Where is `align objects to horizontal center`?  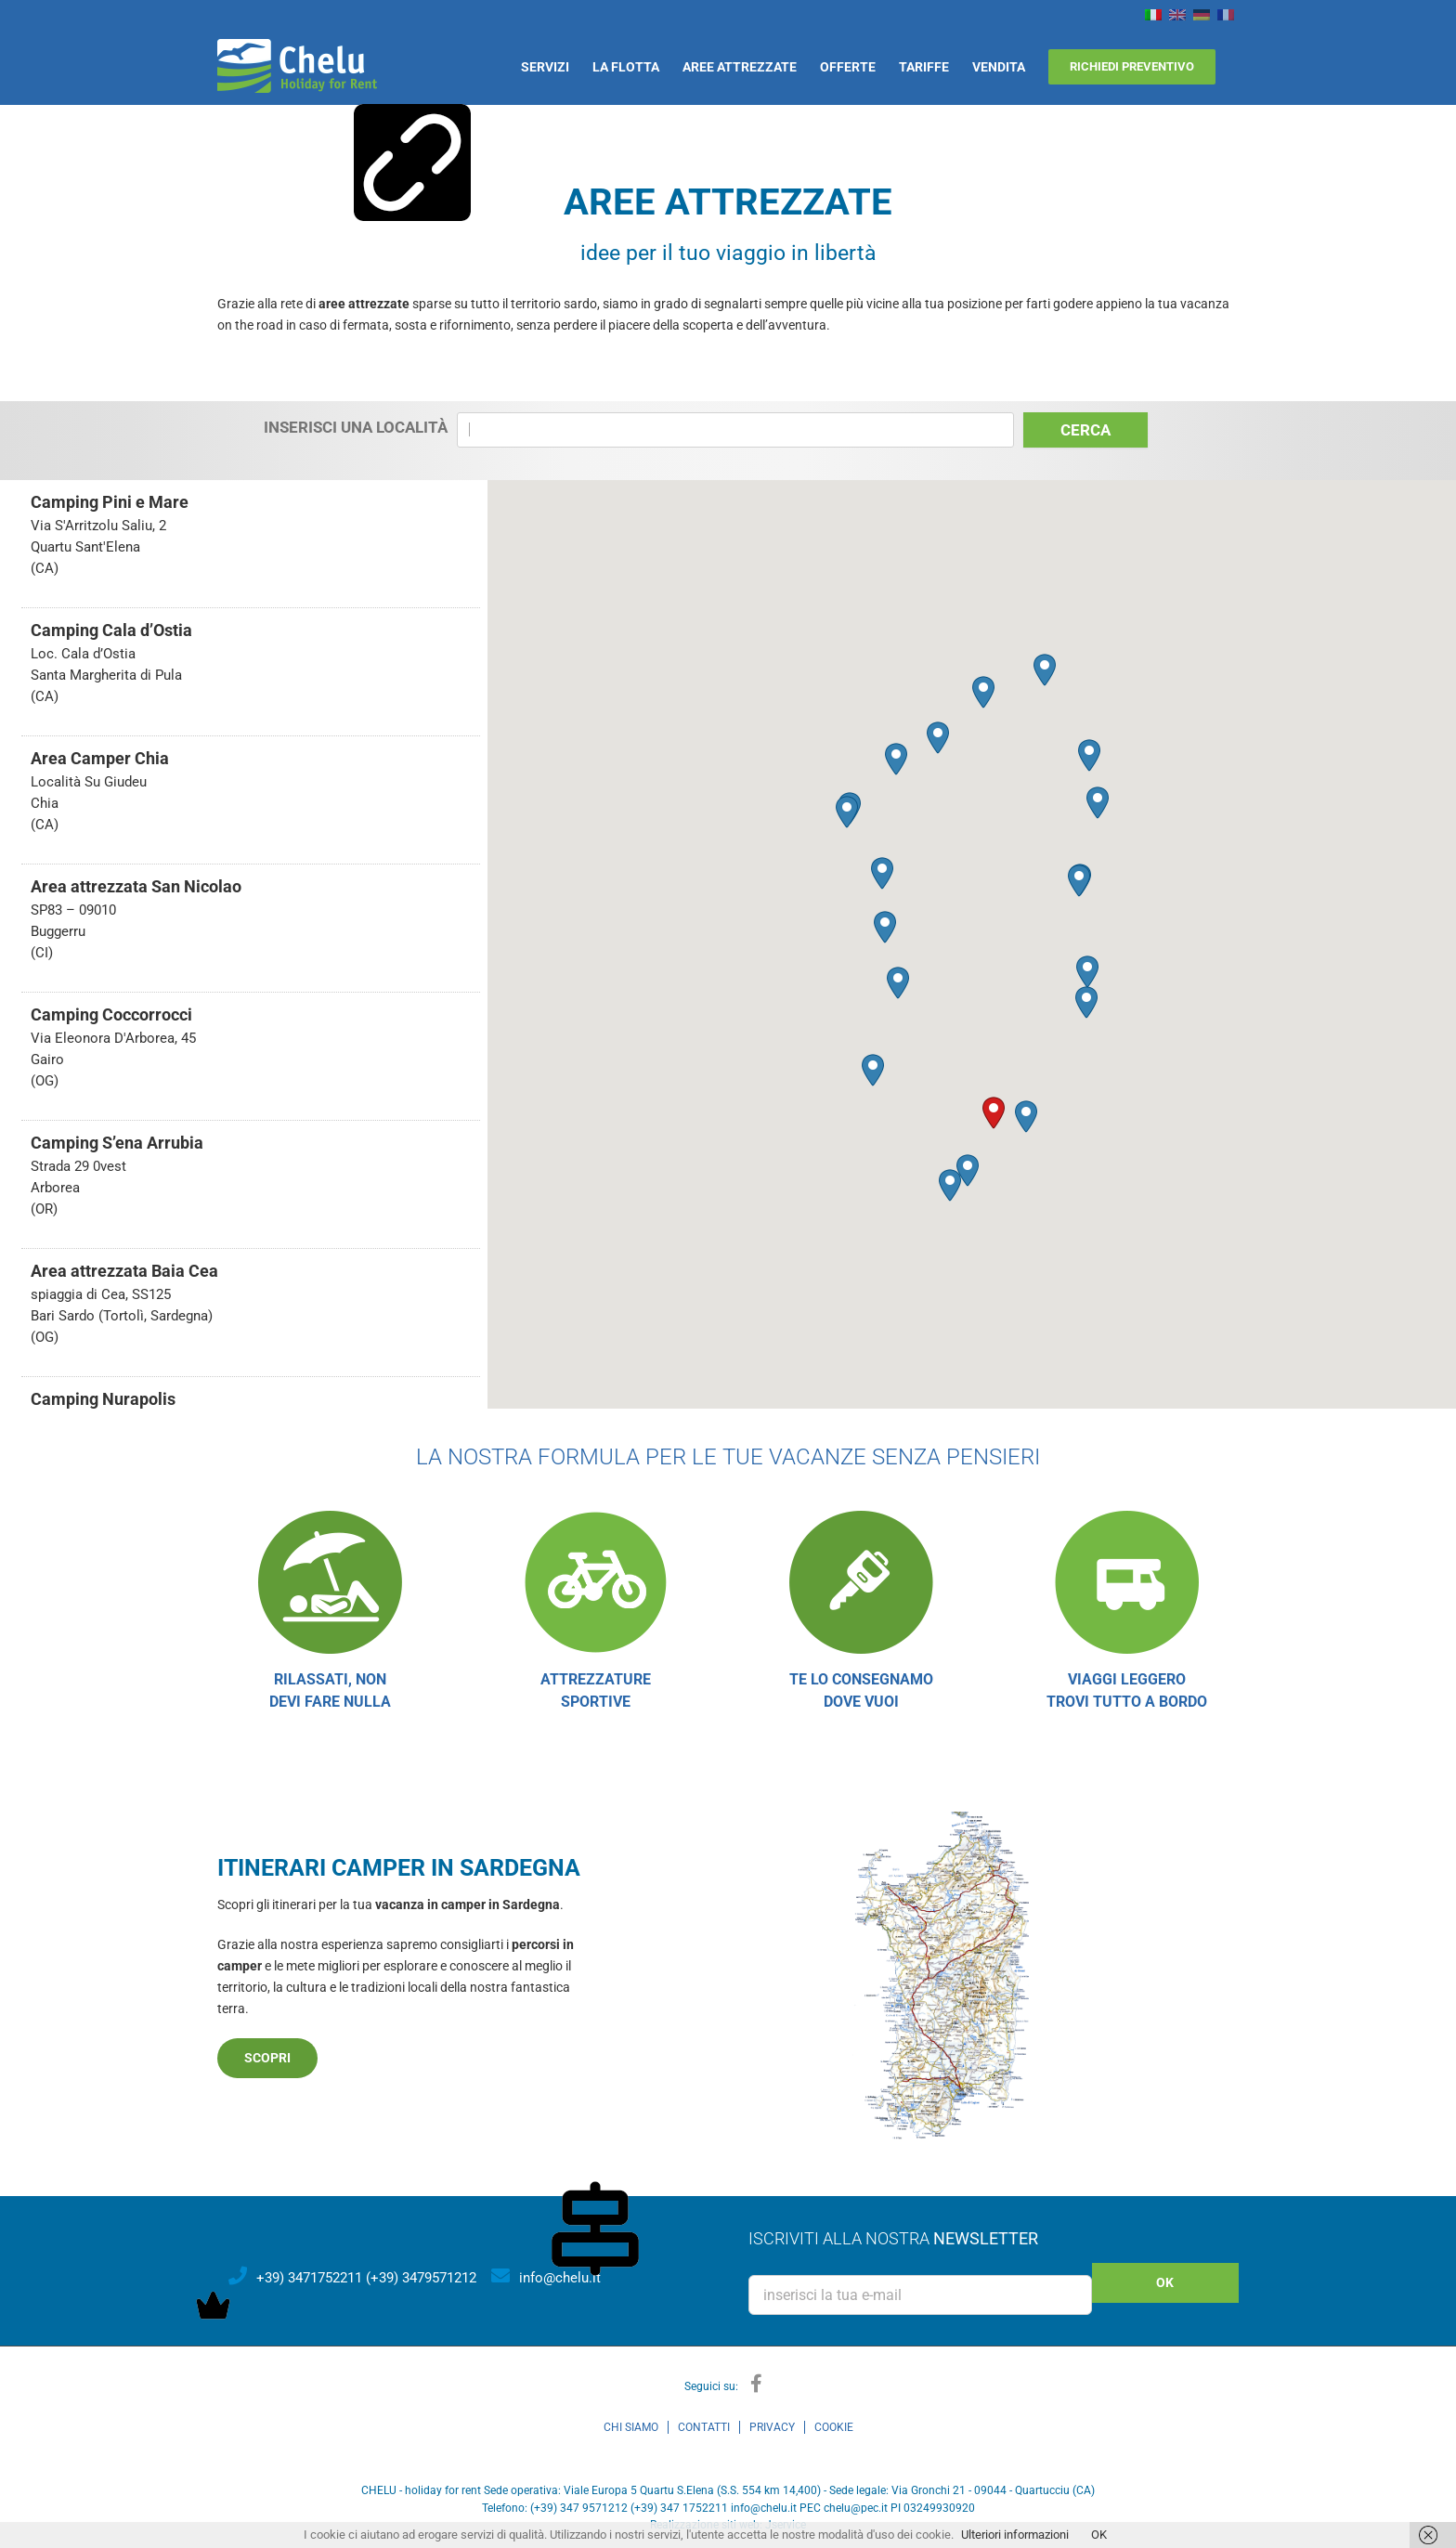 align objects to horizontal center is located at coordinates (595, 2229).